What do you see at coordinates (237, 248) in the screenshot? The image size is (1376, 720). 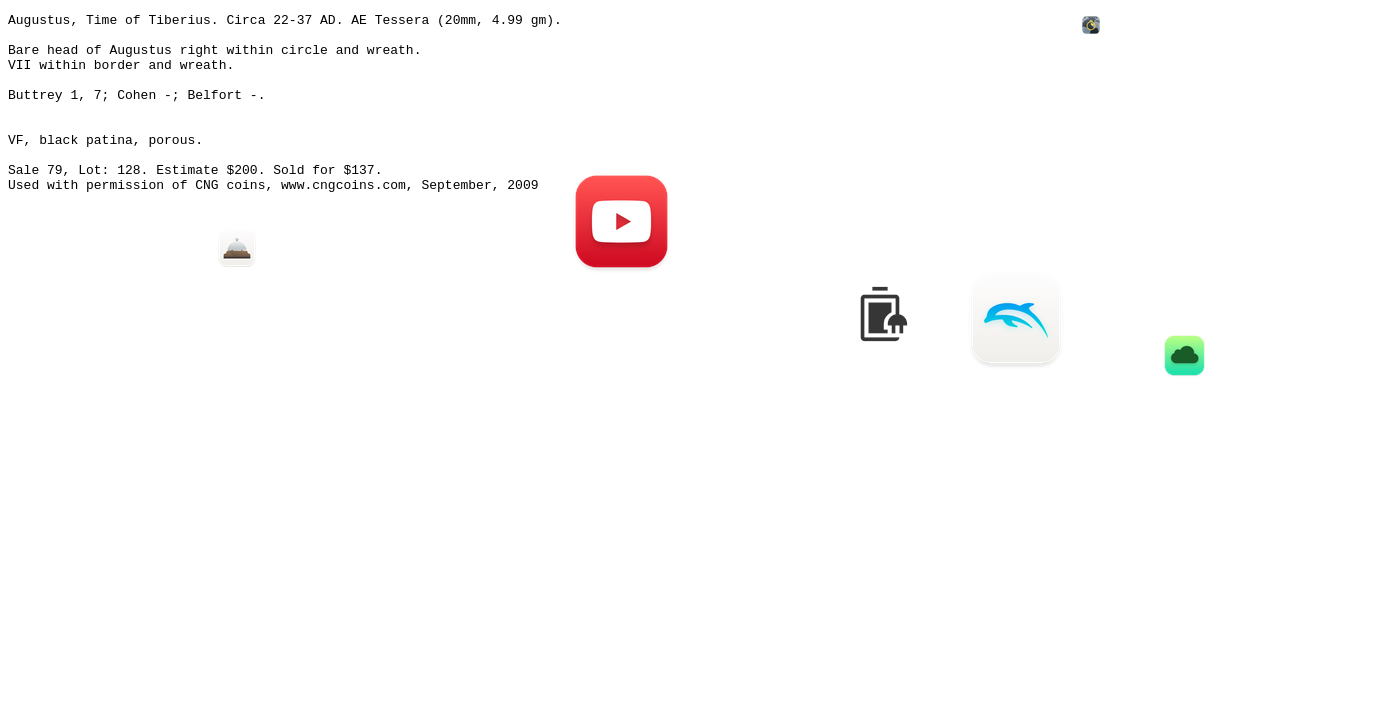 I see `open system services preferences` at bounding box center [237, 248].